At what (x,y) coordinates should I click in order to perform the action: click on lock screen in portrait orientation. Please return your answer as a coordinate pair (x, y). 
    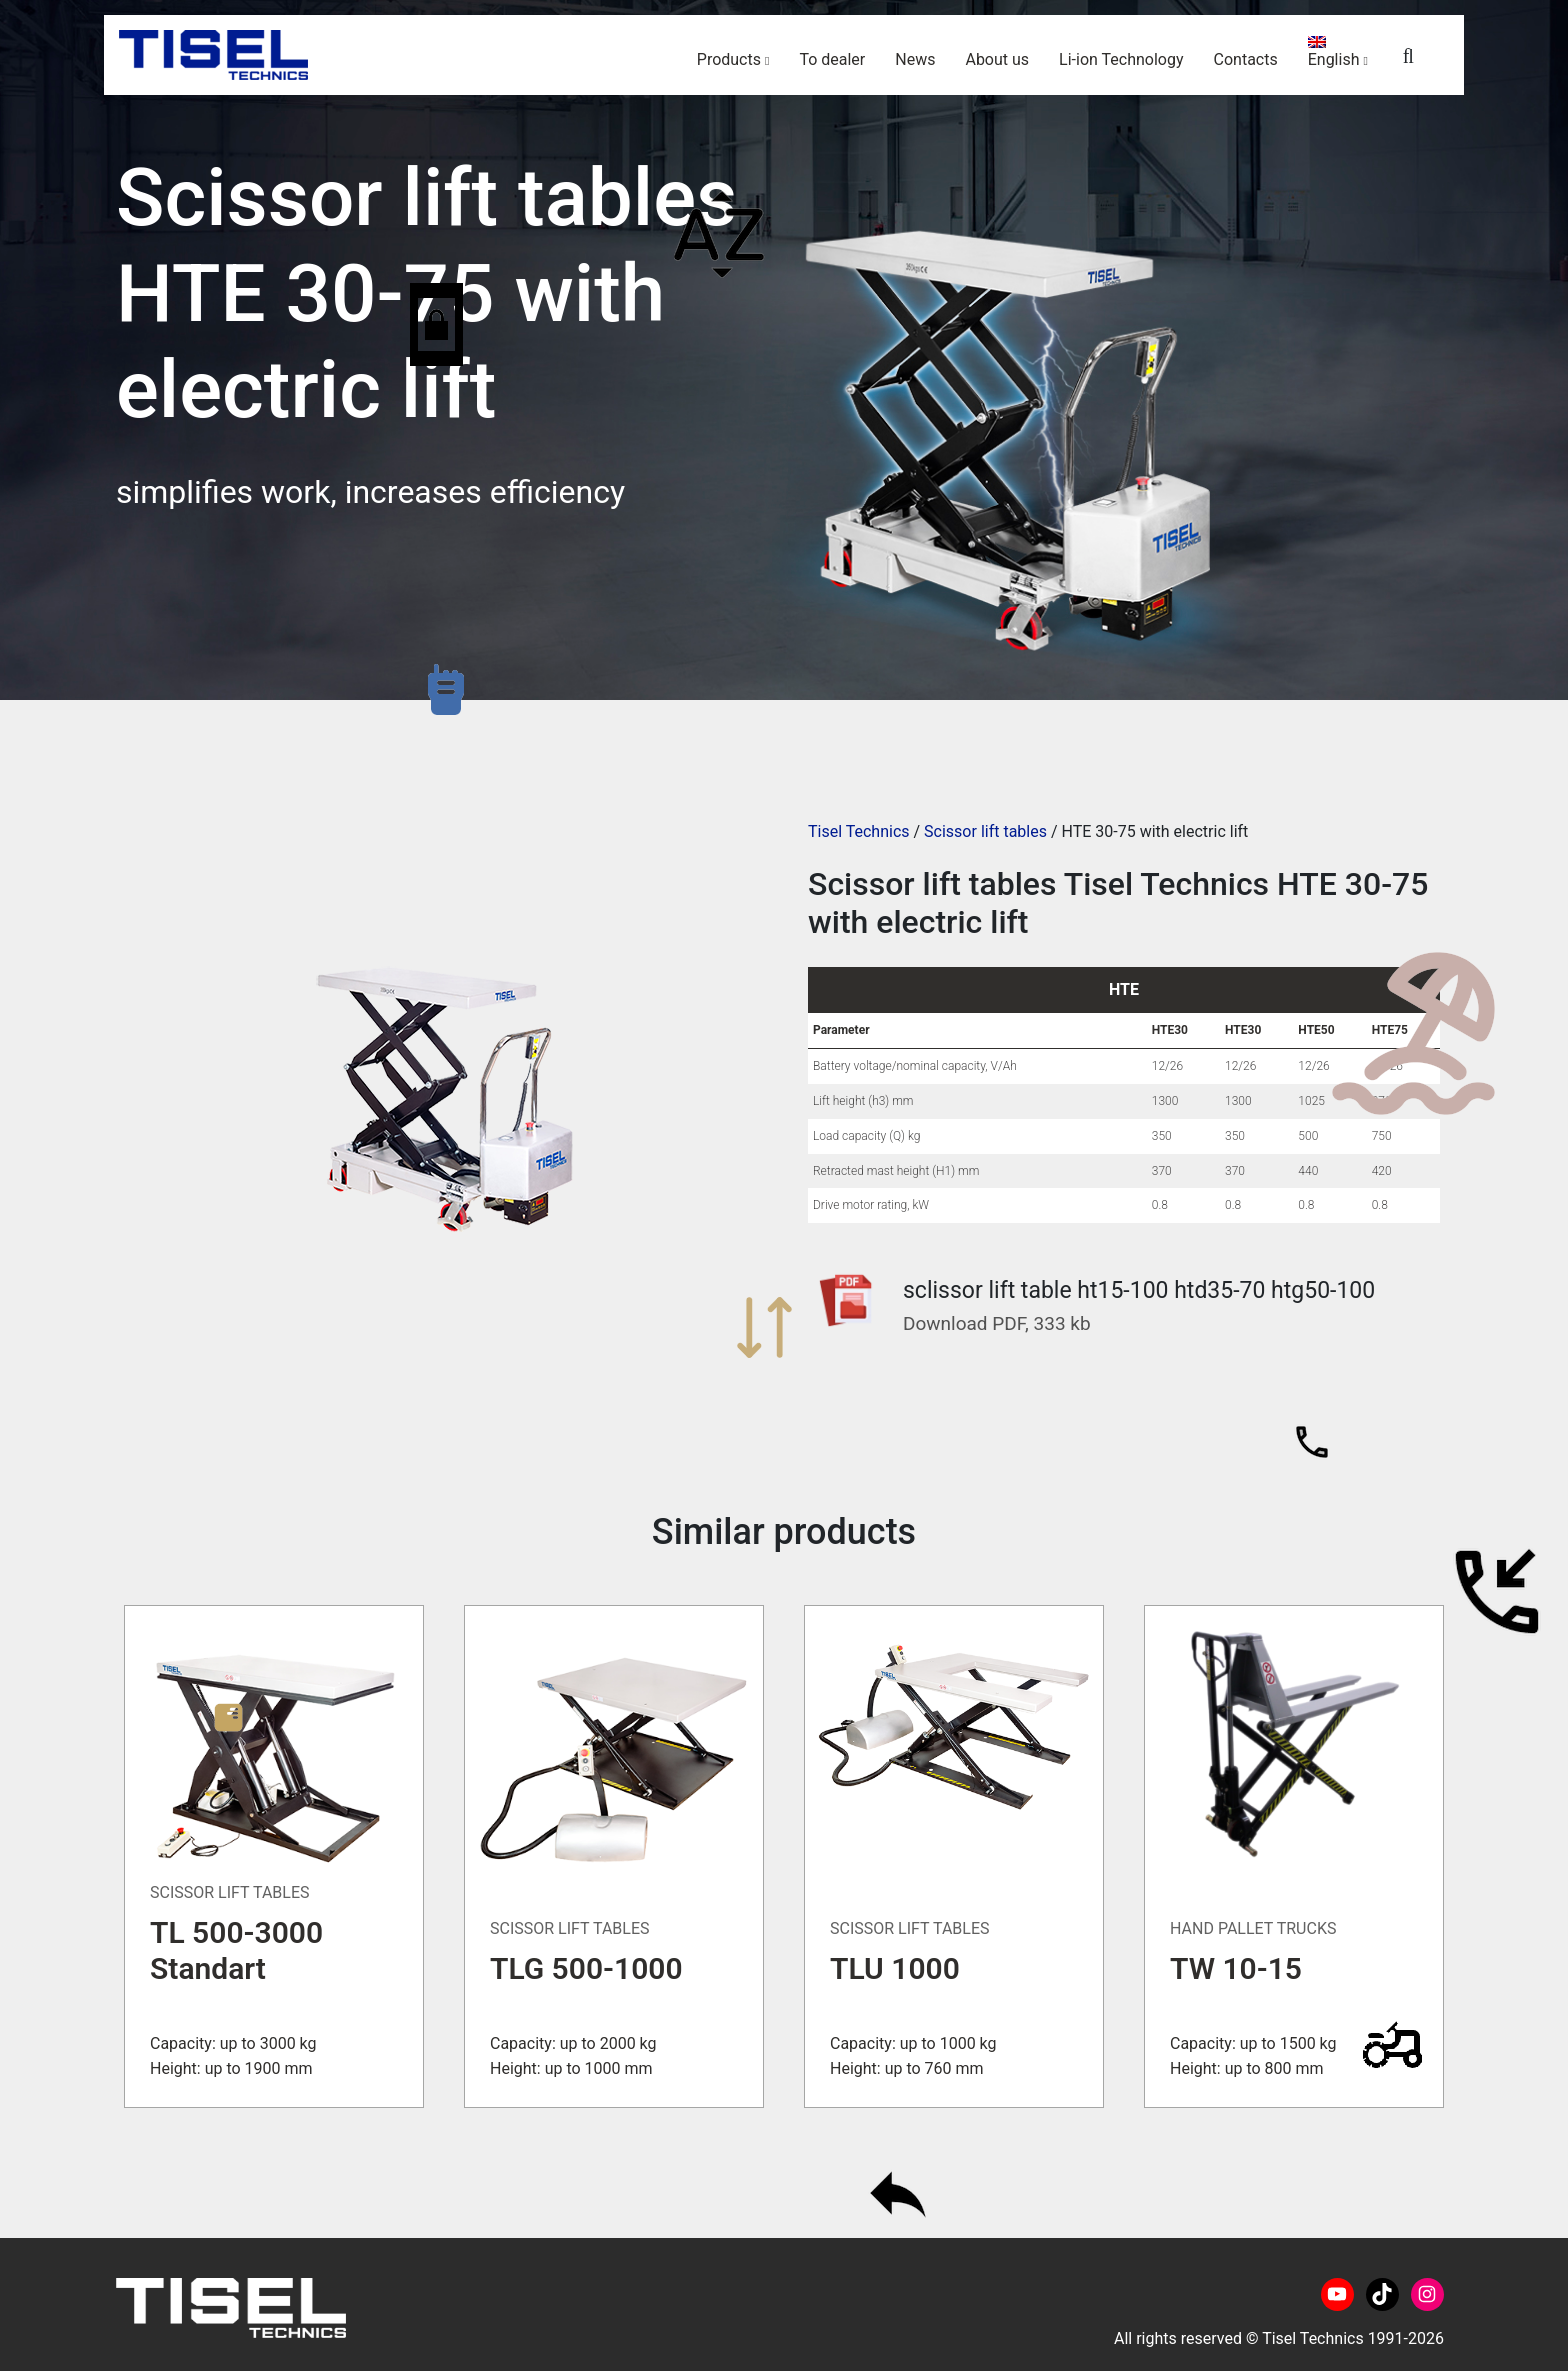
    Looking at the image, I should click on (436, 324).